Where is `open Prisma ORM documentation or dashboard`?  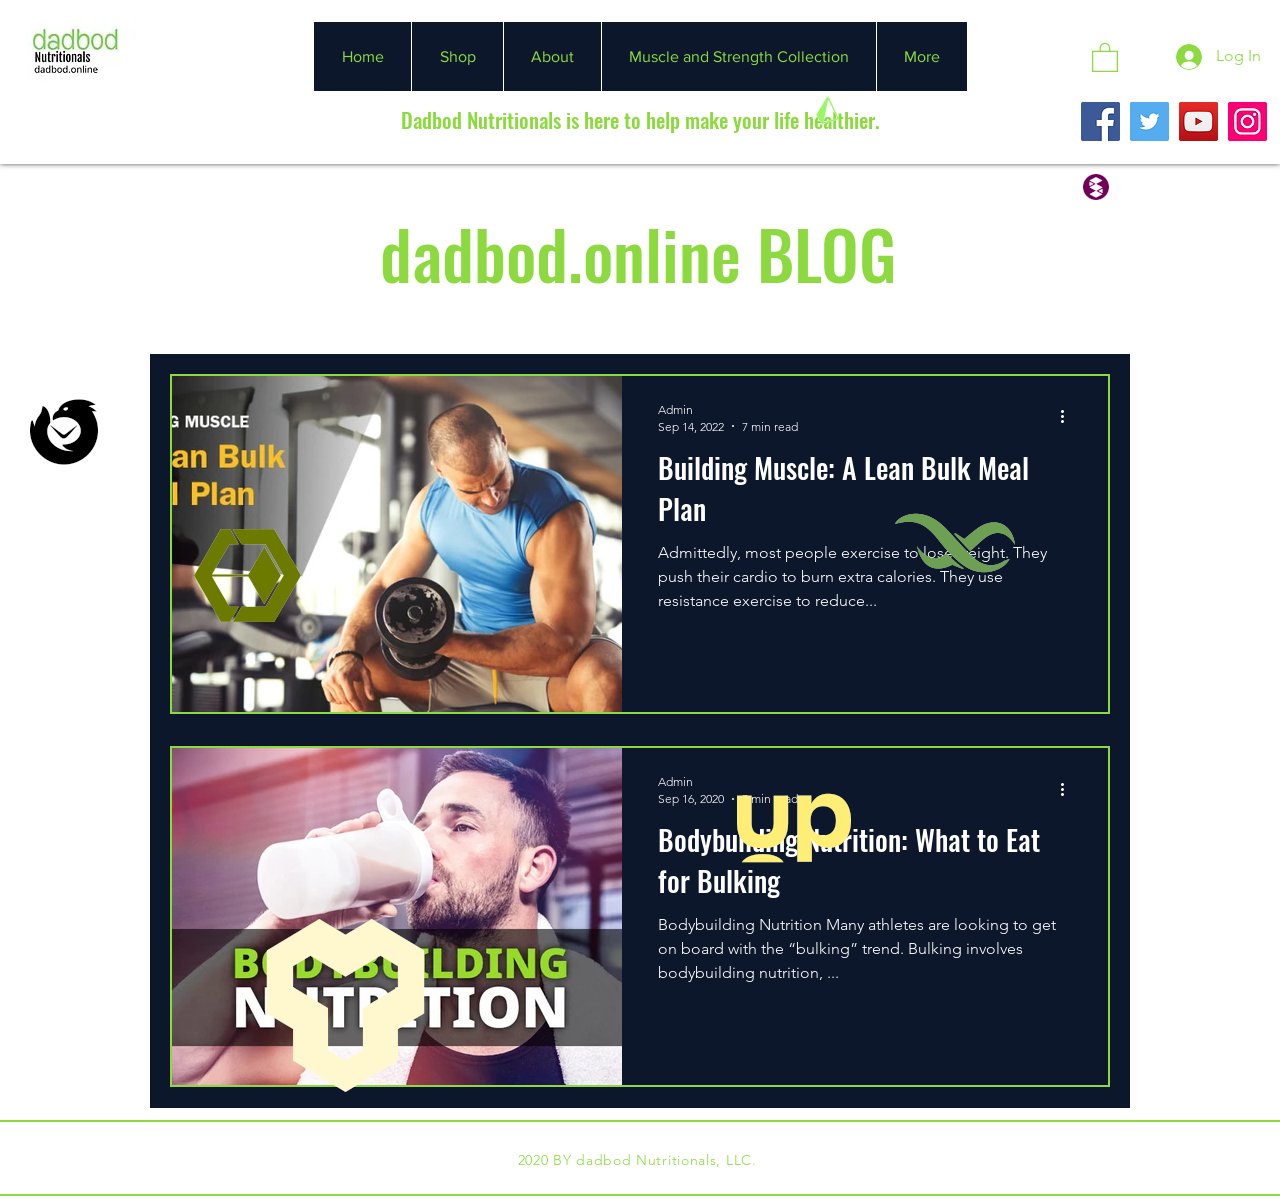
open Prisma ORM documentation or dashboard is located at coordinates (827, 110).